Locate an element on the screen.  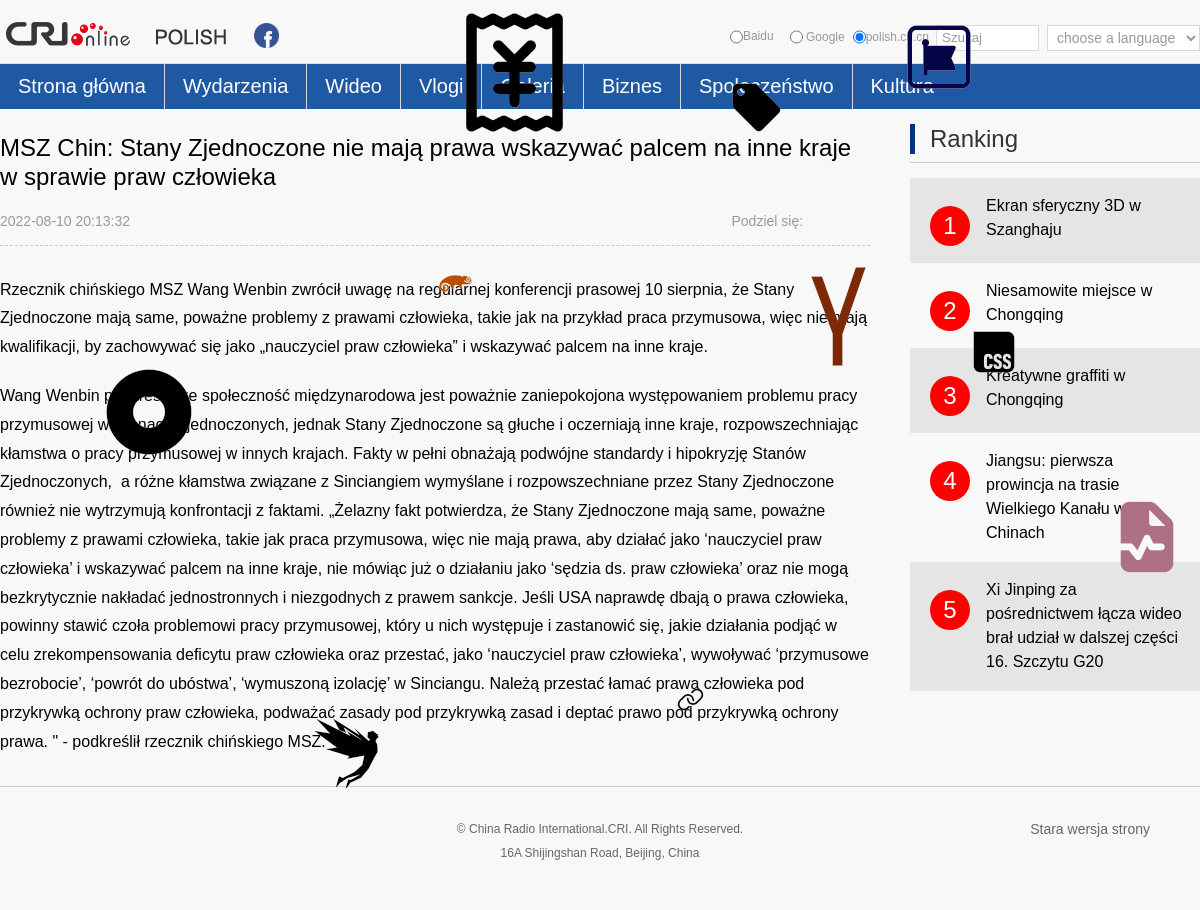
font awesome brand logo is located at coordinates (939, 57).